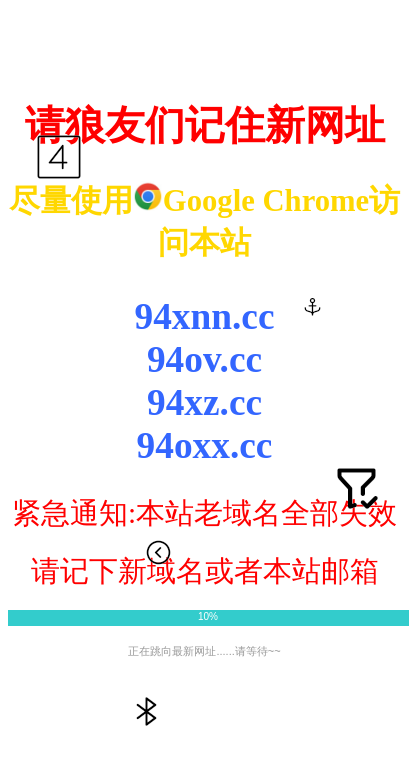 Image resolution: width=409 pixels, height=767 pixels. What do you see at coordinates (146, 711) in the screenshot?
I see `toggle bluetooth connectivity on or off` at bounding box center [146, 711].